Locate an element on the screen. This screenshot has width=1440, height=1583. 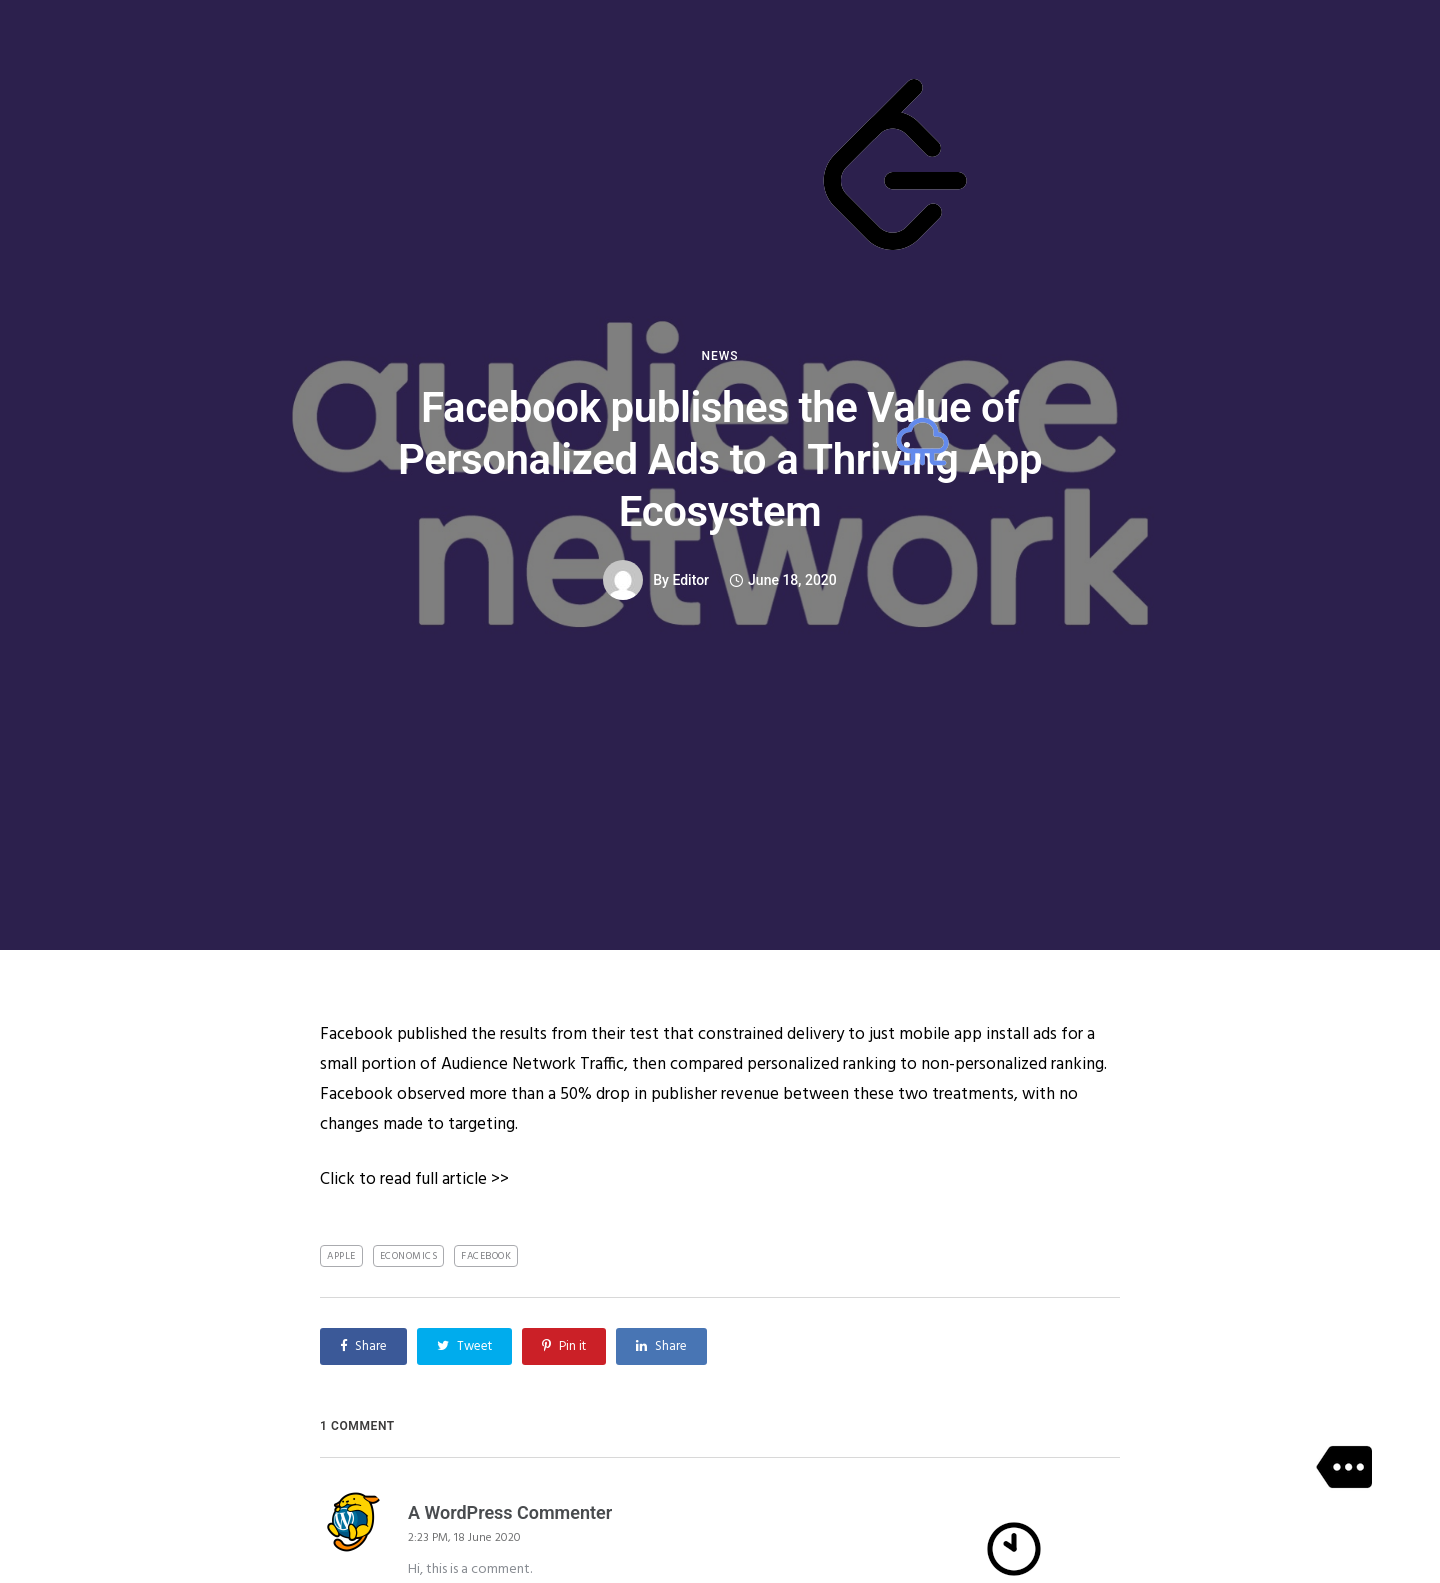
visit leetcode coding practice platform is located at coordinates (893, 172).